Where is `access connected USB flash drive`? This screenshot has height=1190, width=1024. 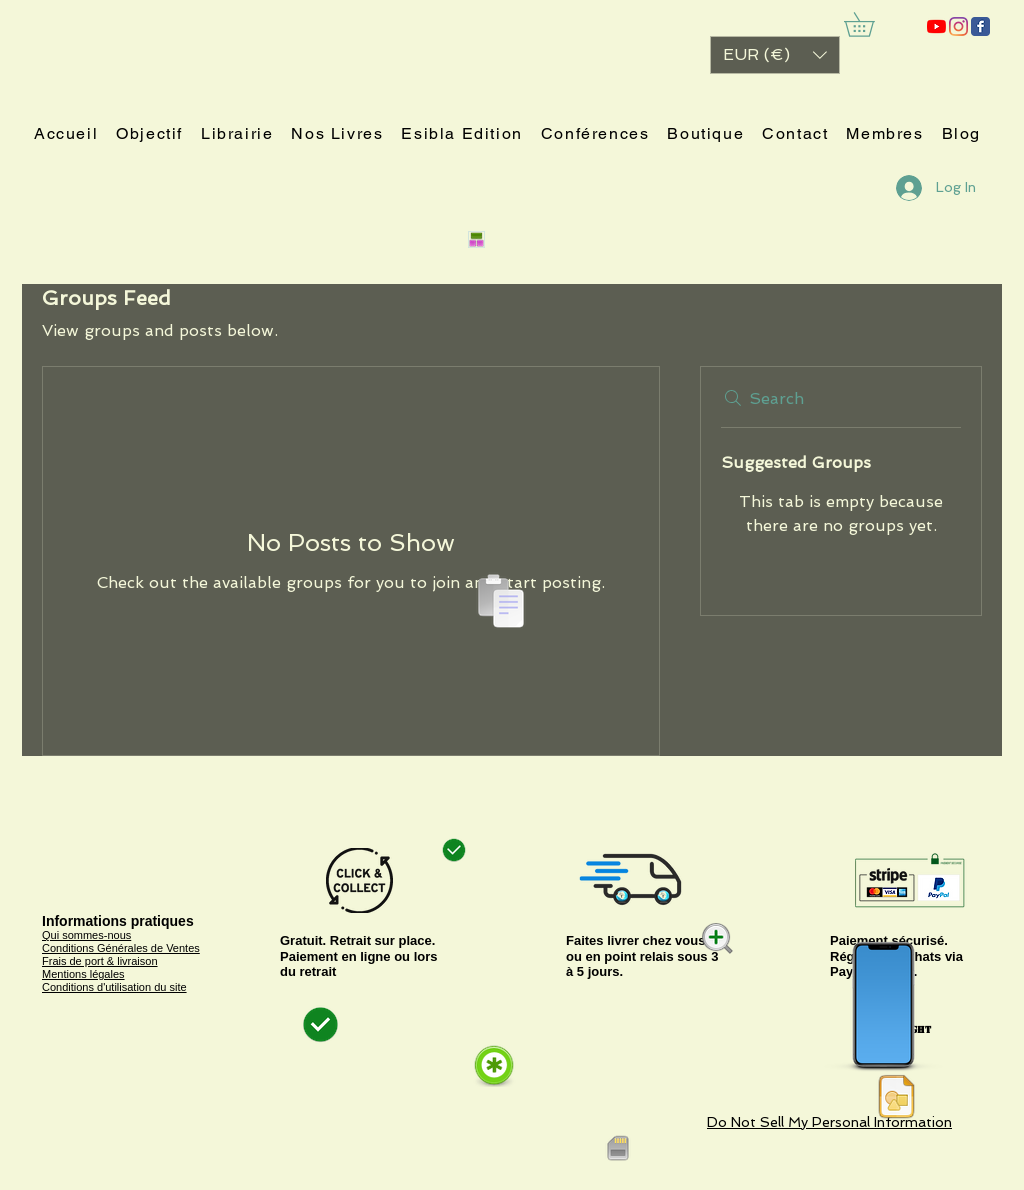 access connected USB flash drive is located at coordinates (618, 1148).